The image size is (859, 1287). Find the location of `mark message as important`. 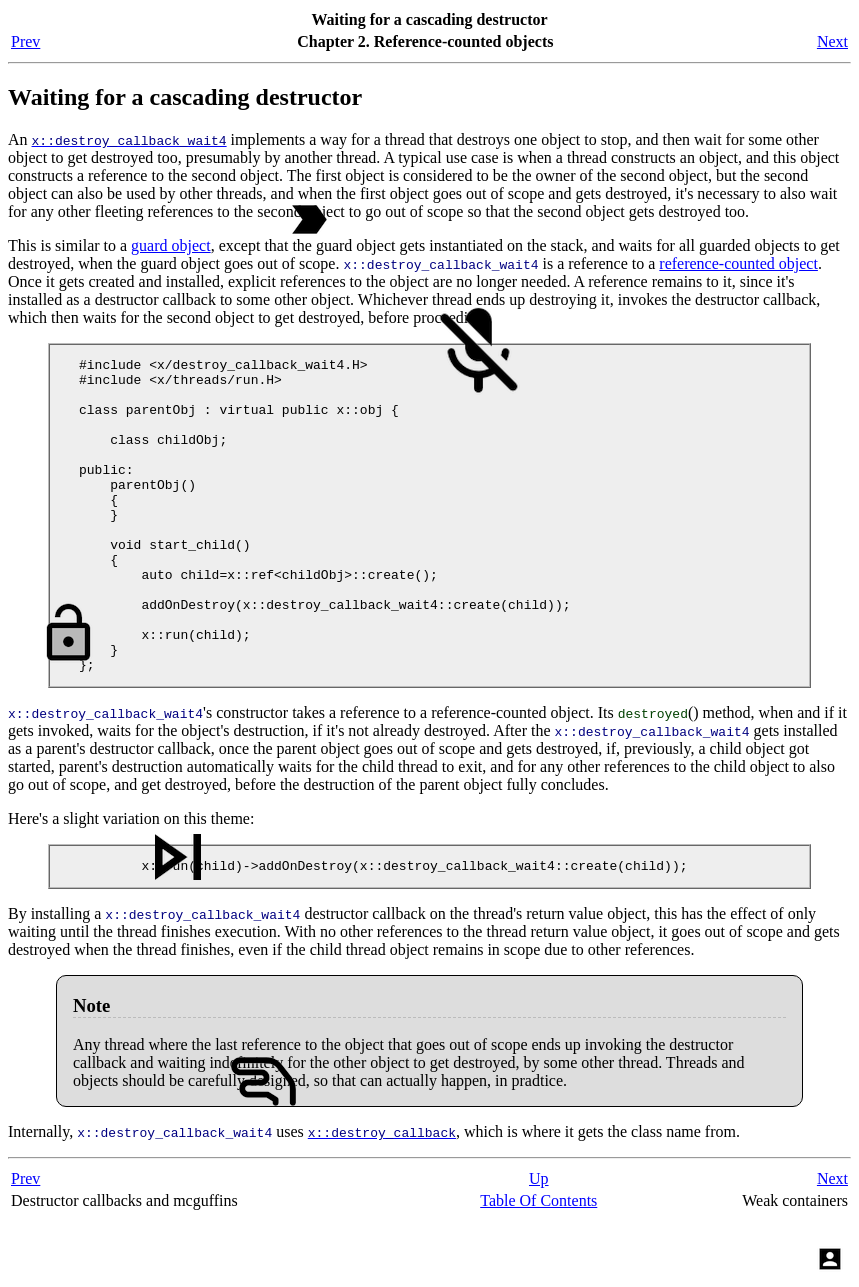

mark message as important is located at coordinates (308, 219).